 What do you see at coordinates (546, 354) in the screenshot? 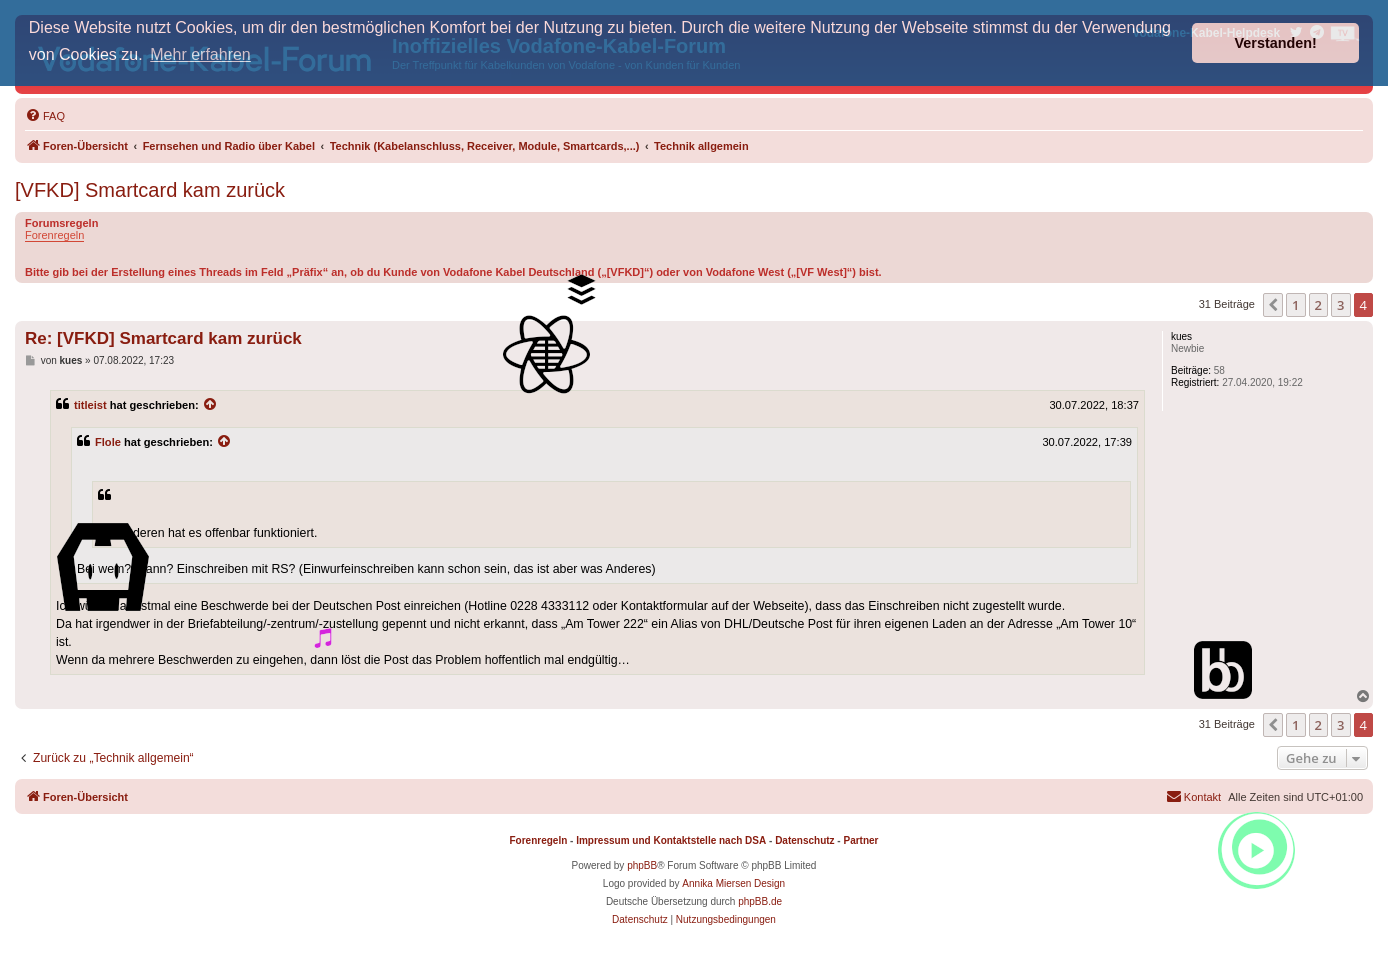
I see `react table library logo` at bounding box center [546, 354].